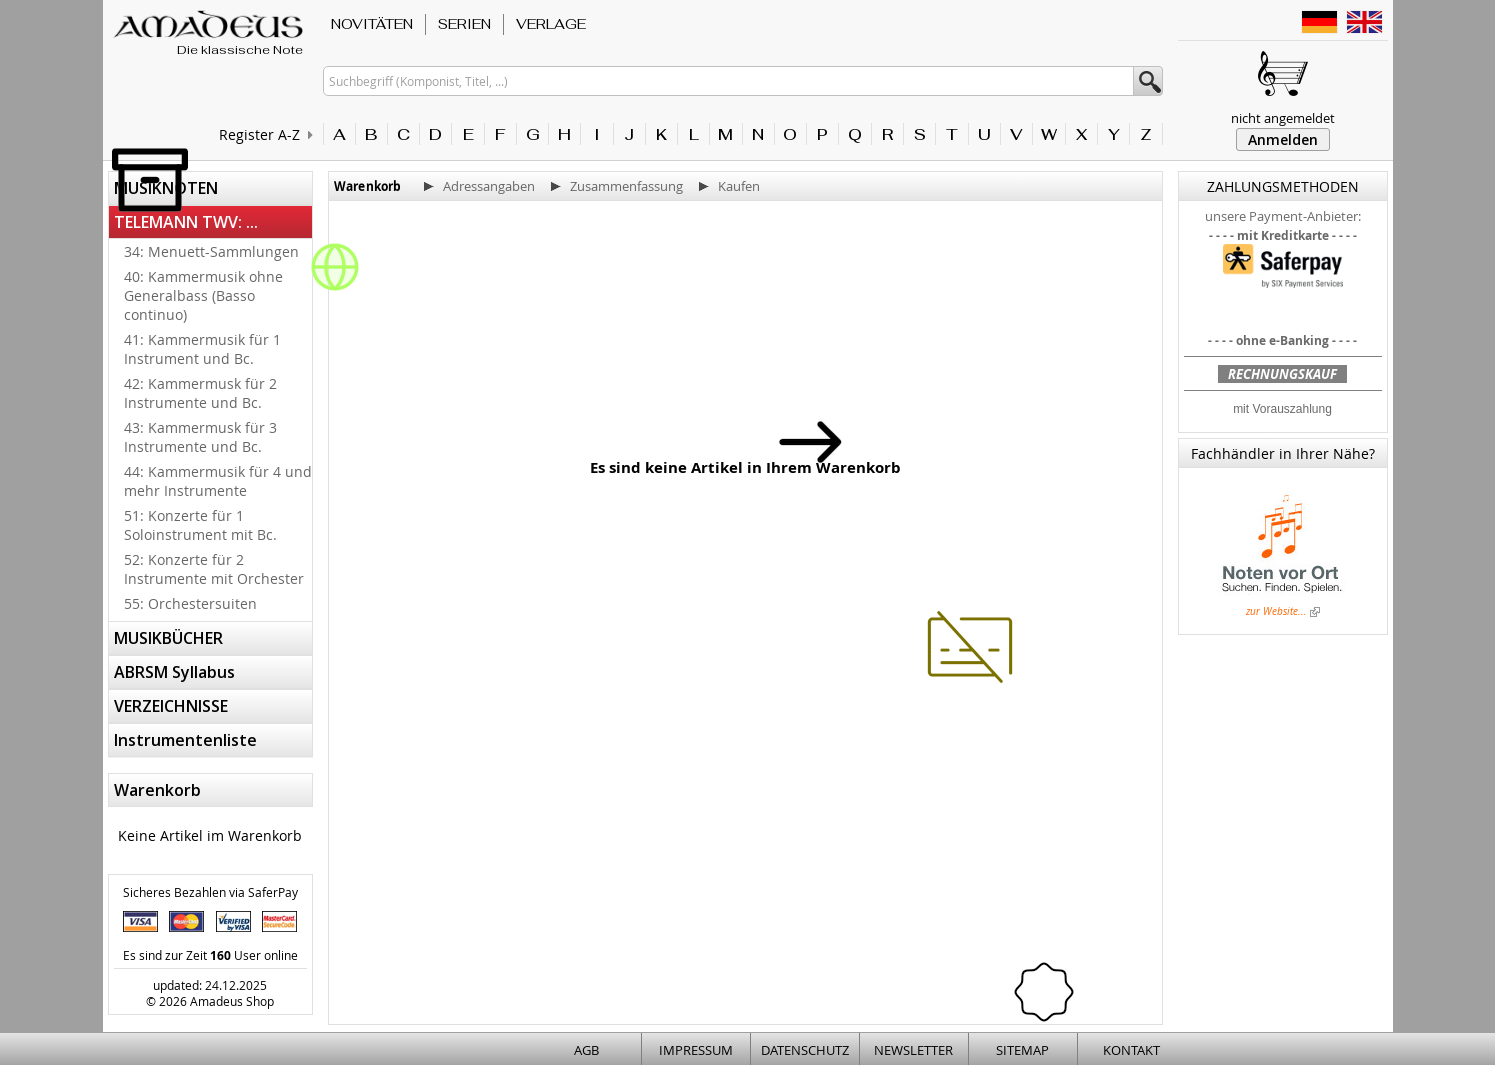 This screenshot has height=1065, width=1495. I want to click on archive this item, so click(150, 180).